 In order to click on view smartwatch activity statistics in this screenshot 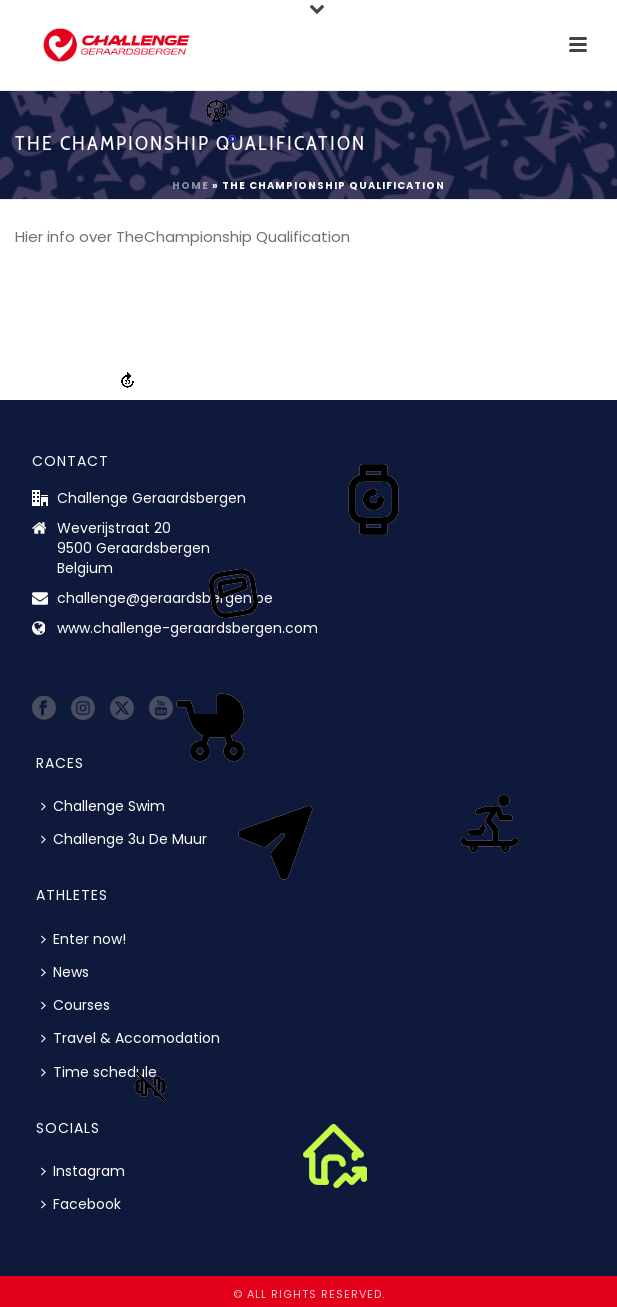, I will do `click(373, 499)`.